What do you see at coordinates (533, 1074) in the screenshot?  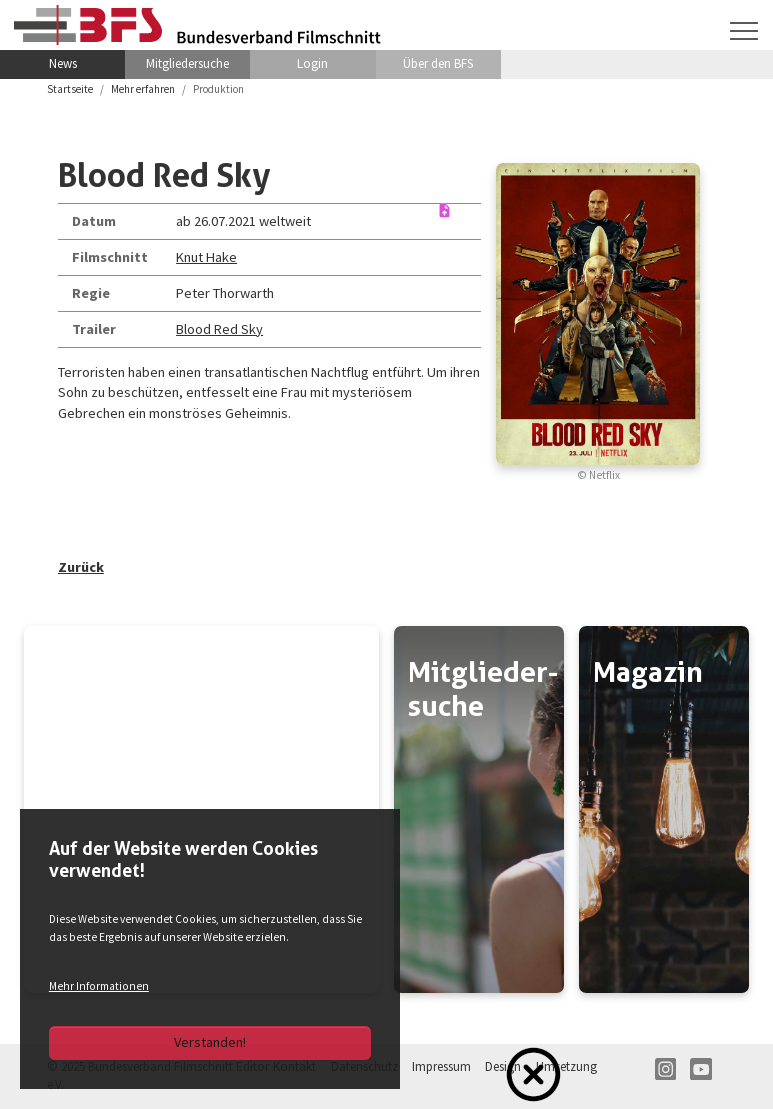 I see `close or dismiss a dialog` at bounding box center [533, 1074].